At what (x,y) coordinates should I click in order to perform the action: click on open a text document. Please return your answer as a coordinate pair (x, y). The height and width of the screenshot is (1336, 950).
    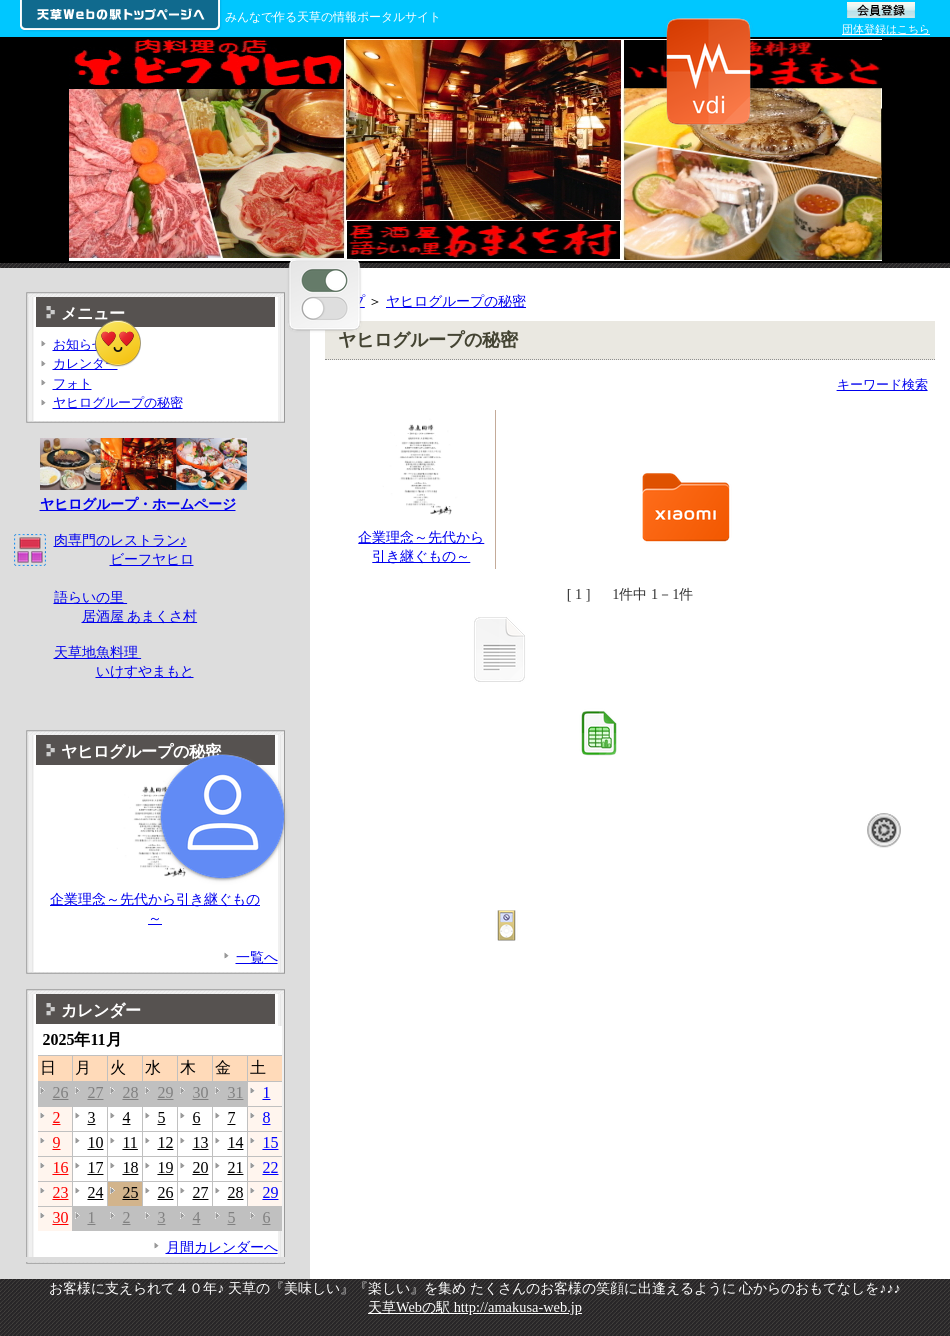
    Looking at the image, I should click on (499, 649).